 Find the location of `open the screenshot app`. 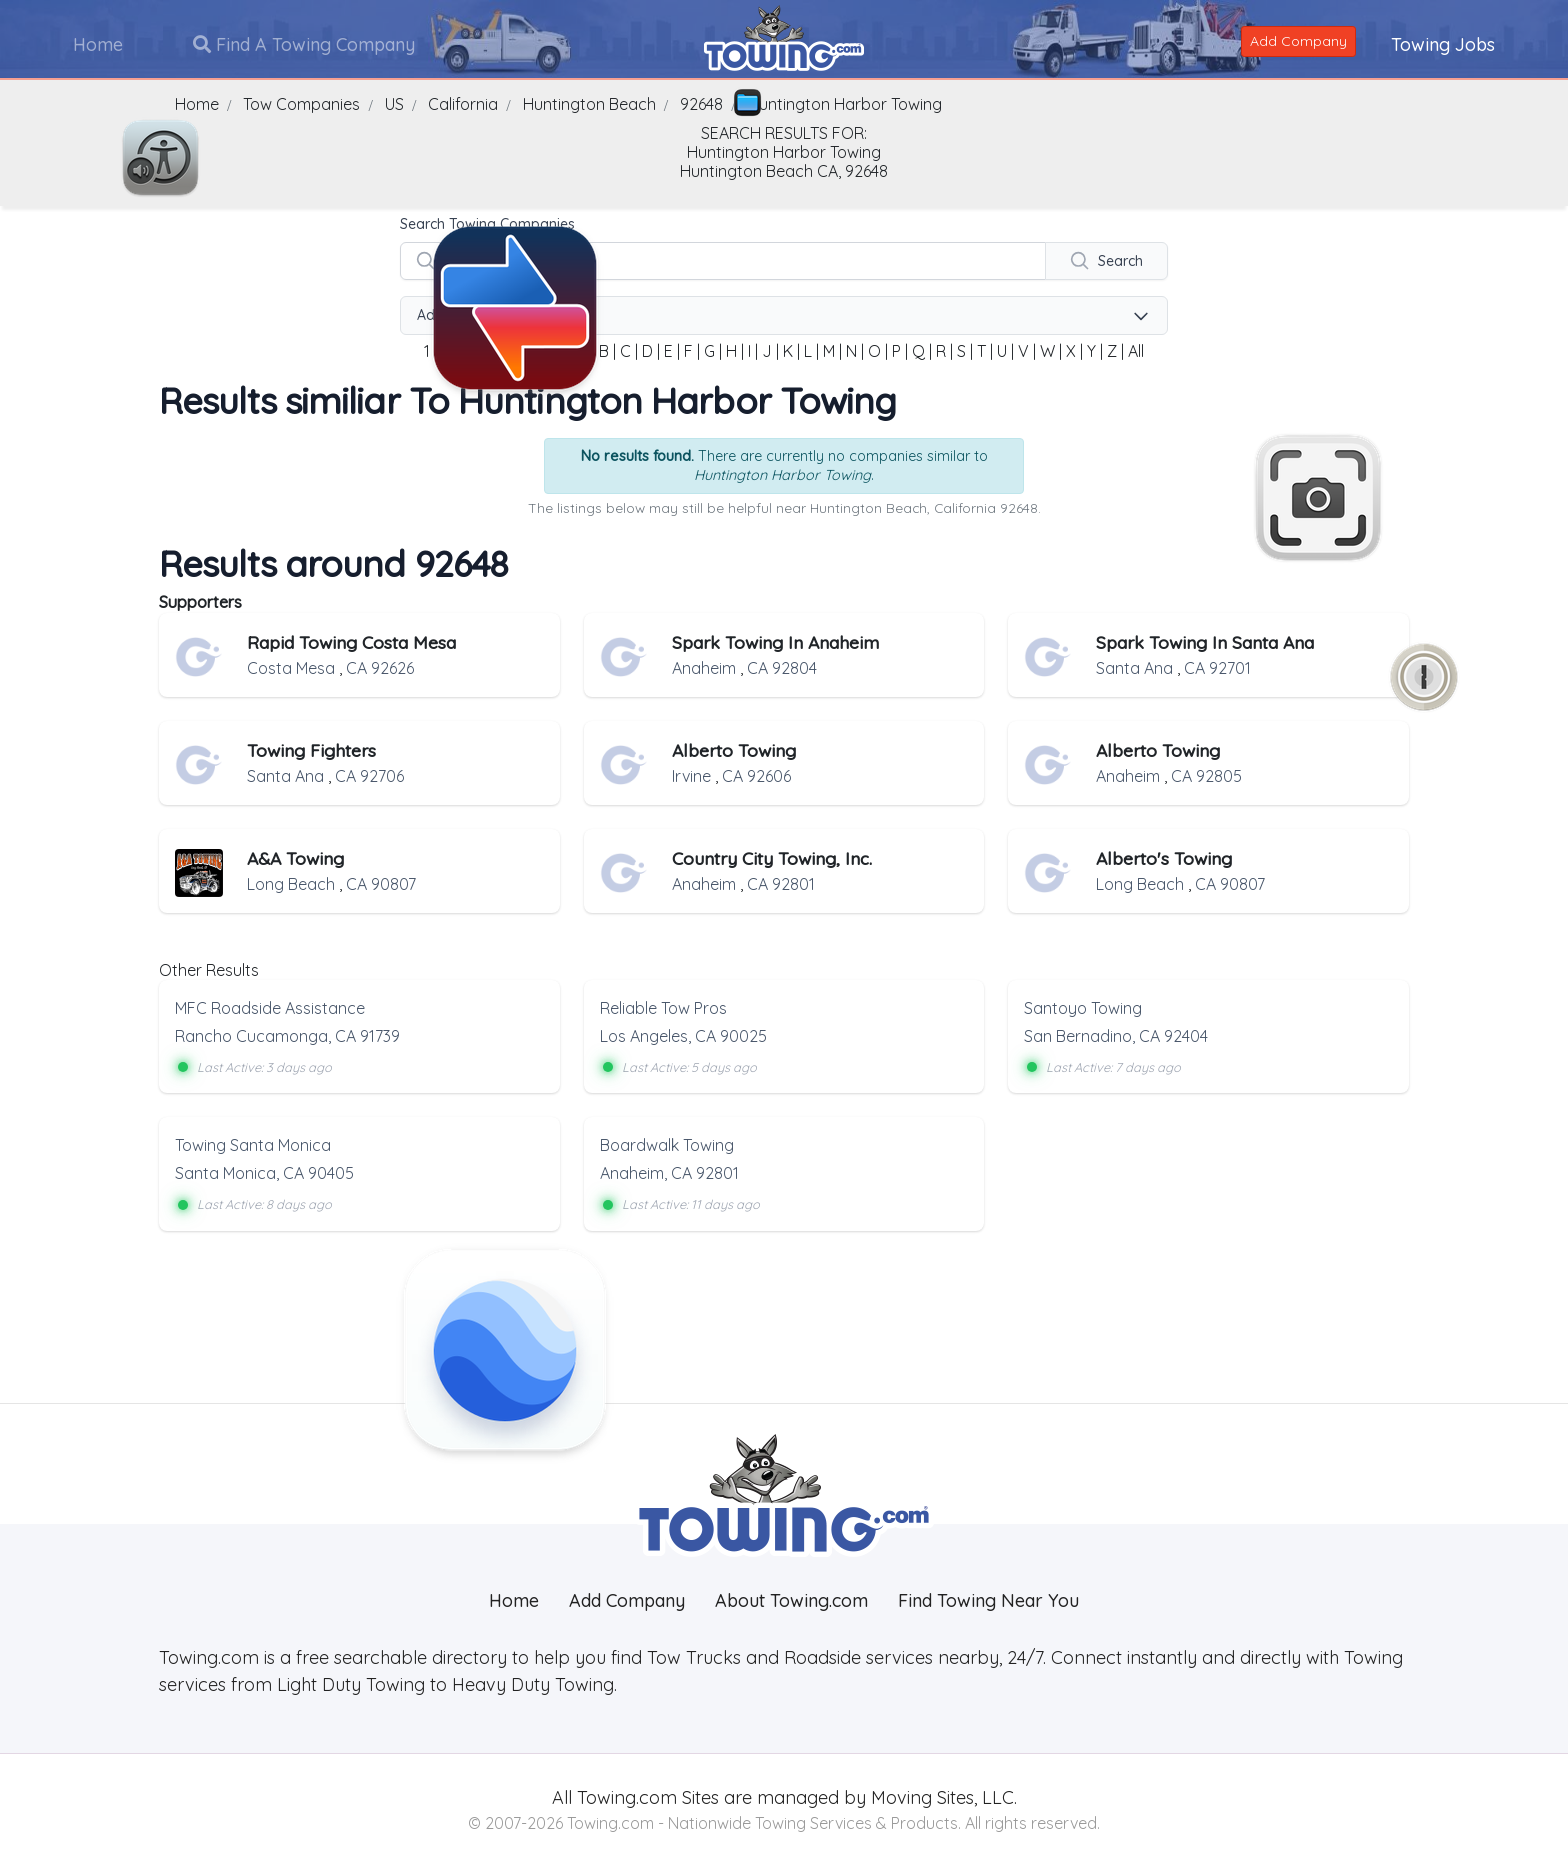

open the screenshot app is located at coordinates (1318, 498).